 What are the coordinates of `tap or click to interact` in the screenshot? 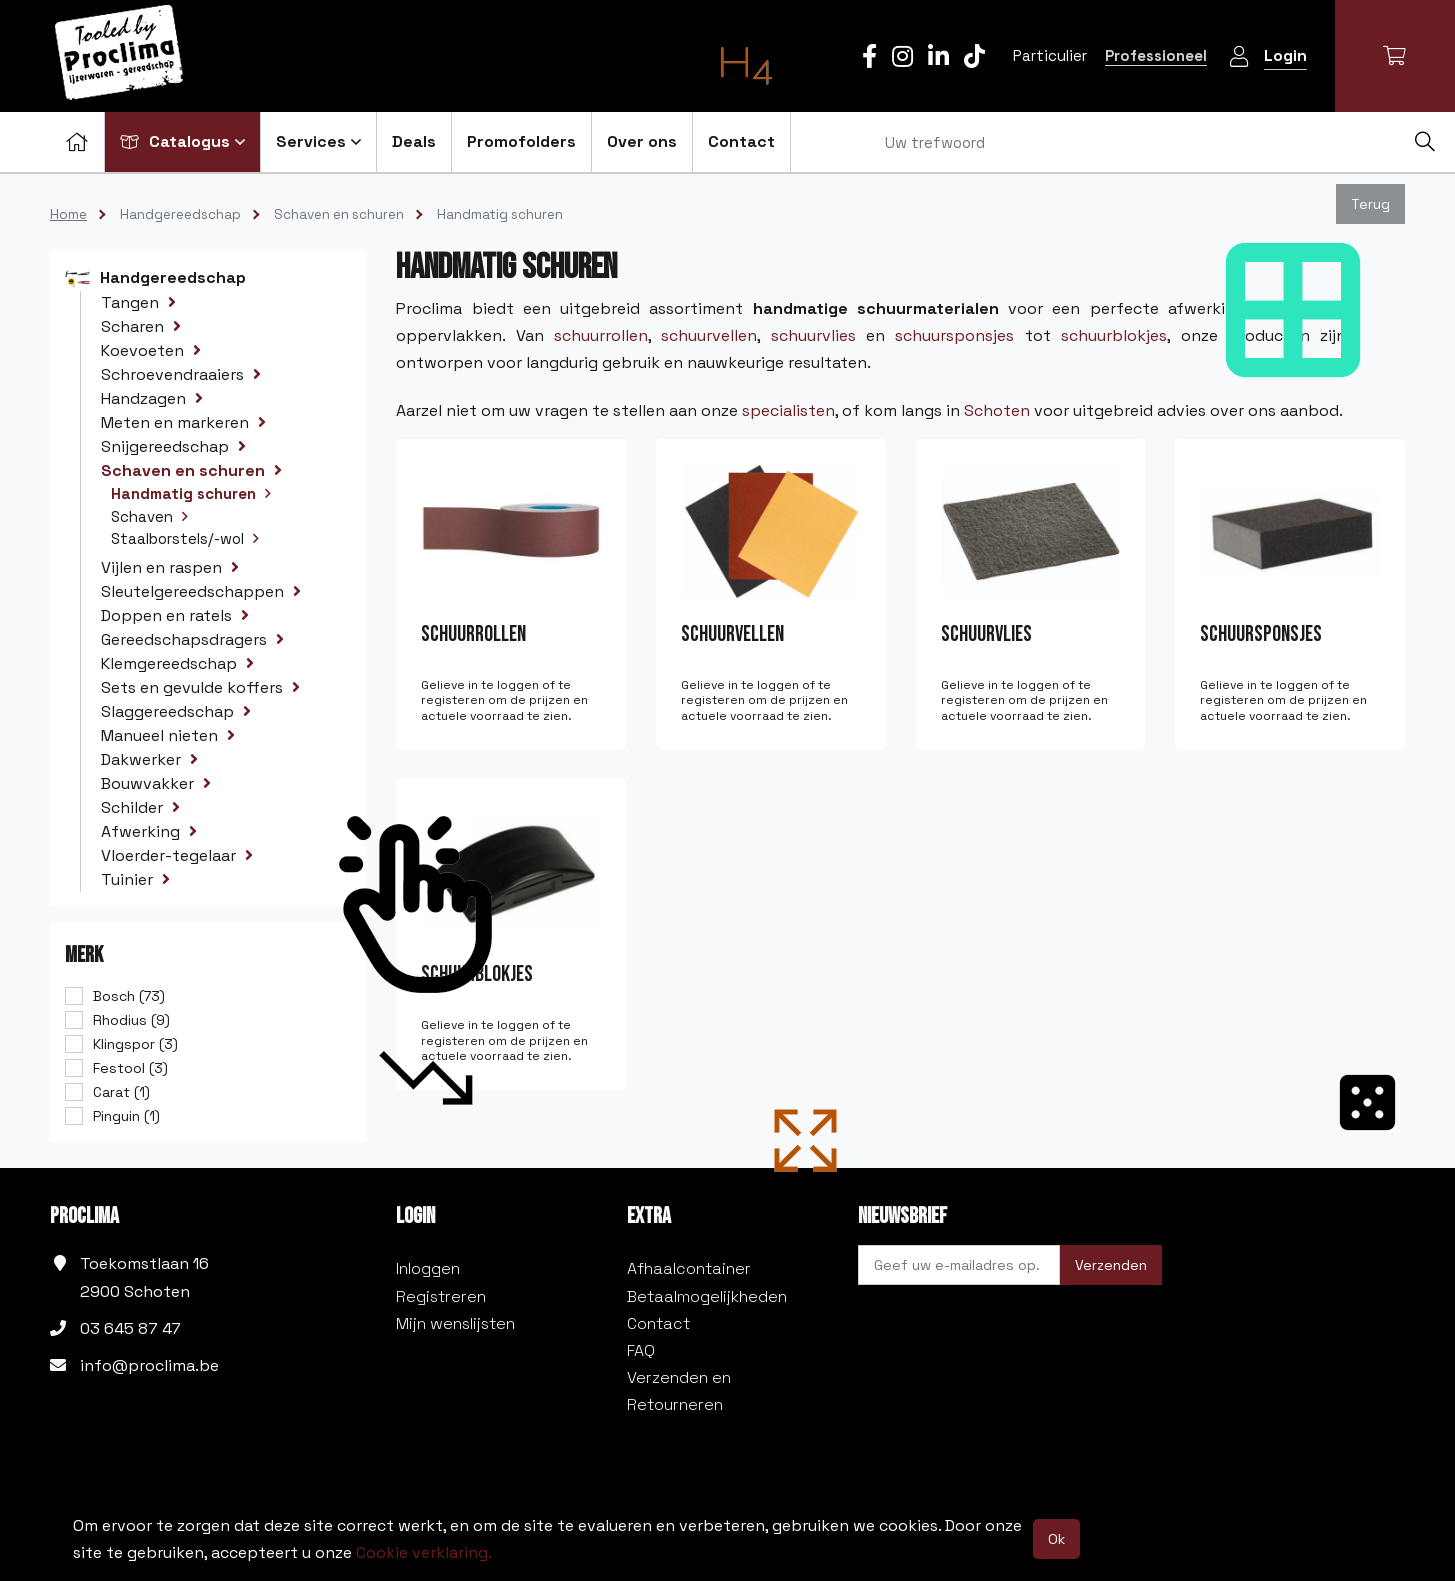 It's located at (419, 904).